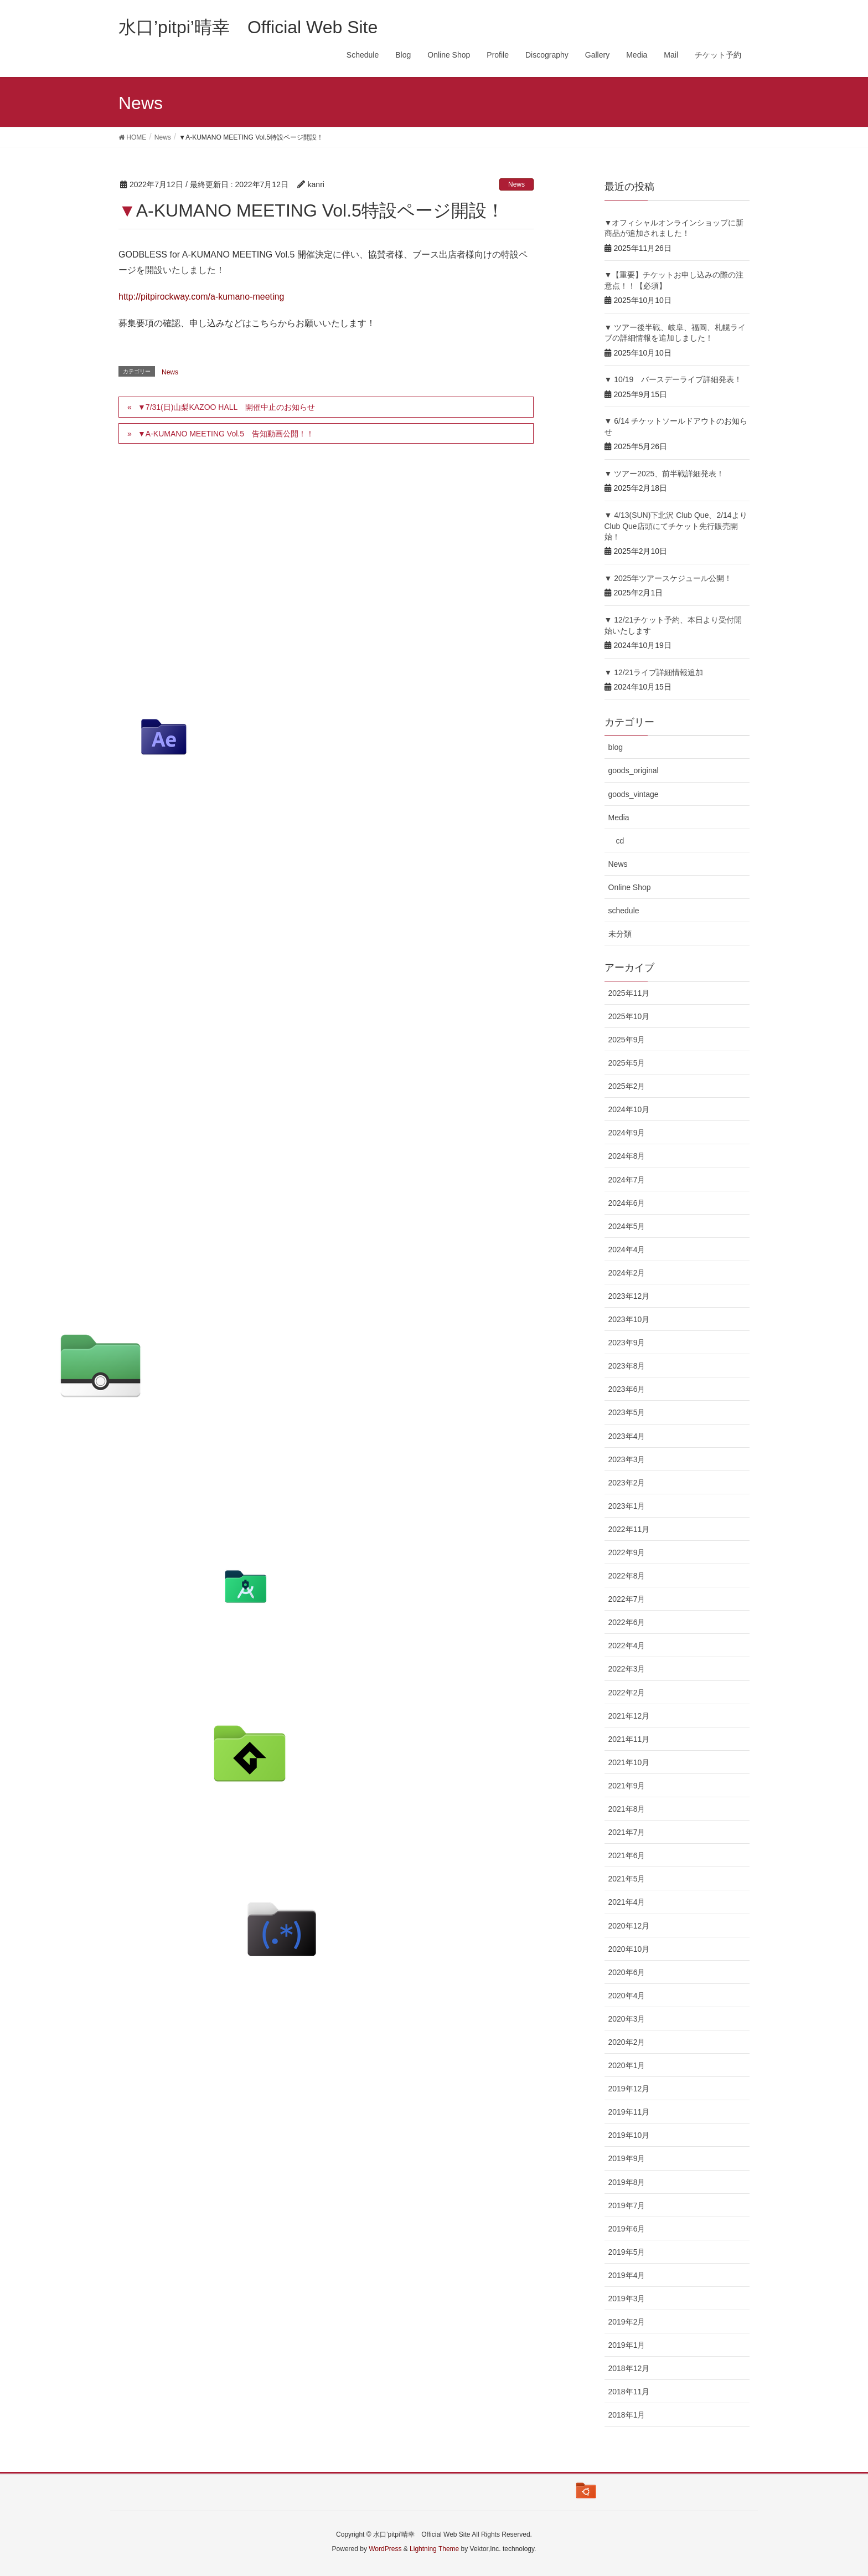 The width and height of the screenshot is (868, 2576). Describe the element at coordinates (100, 1368) in the screenshot. I see `folder for storing pokémon-related files or games` at that location.